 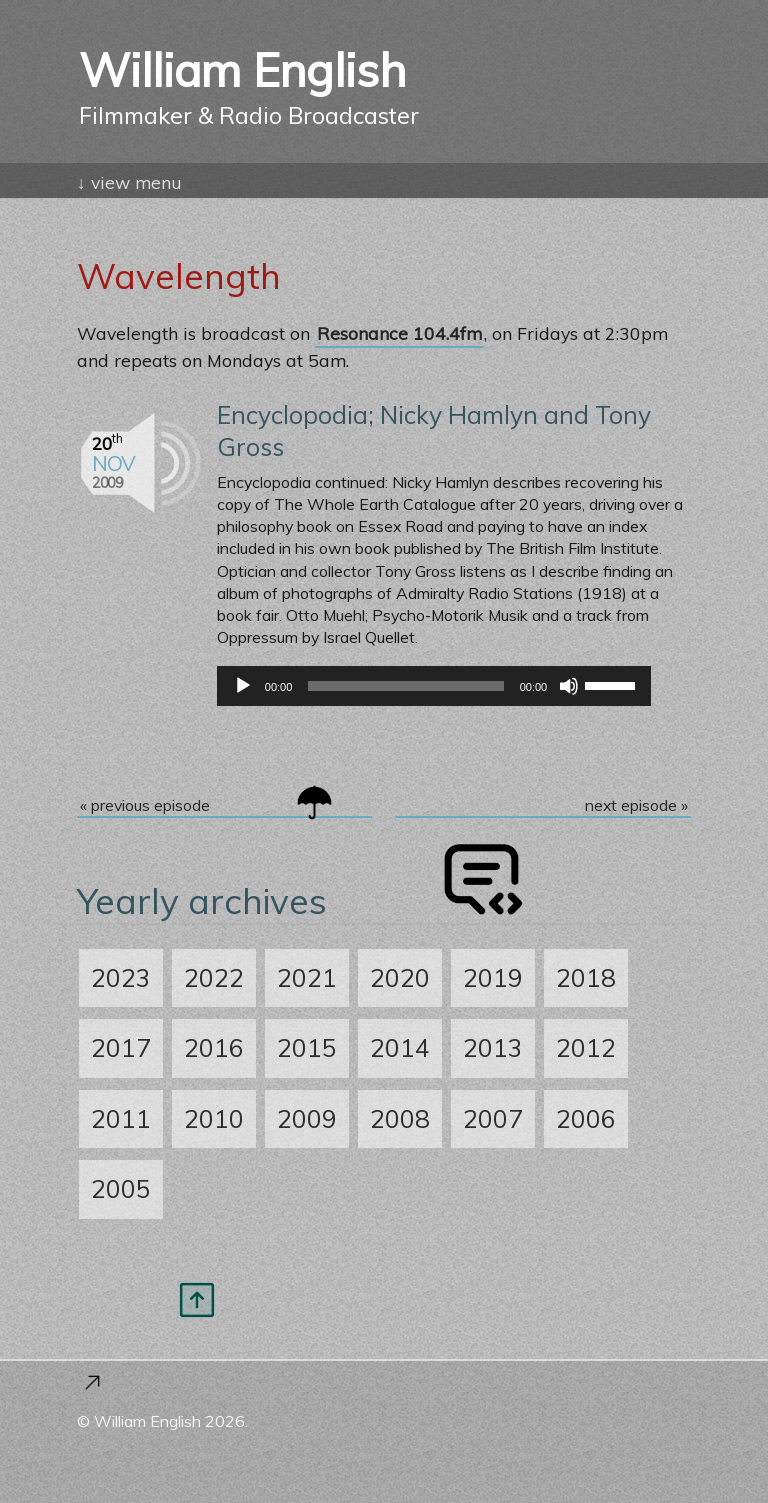 I want to click on upload a file or content, so click(x=197, y=1300).